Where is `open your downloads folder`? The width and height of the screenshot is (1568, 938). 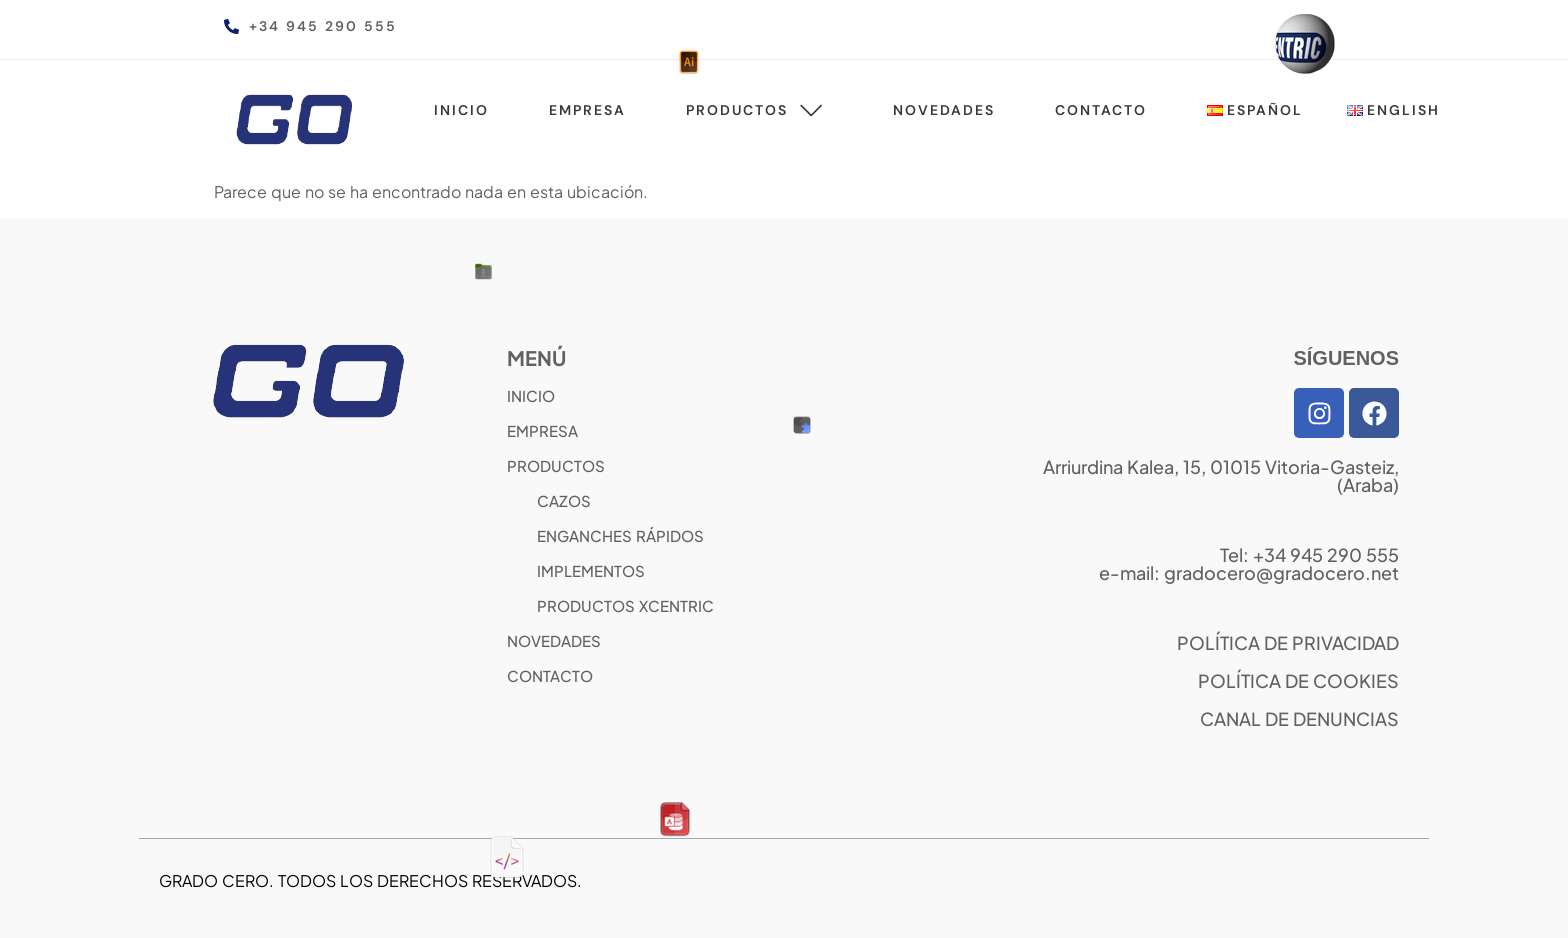 open your downloads folder is located at coordinates (483, 271).